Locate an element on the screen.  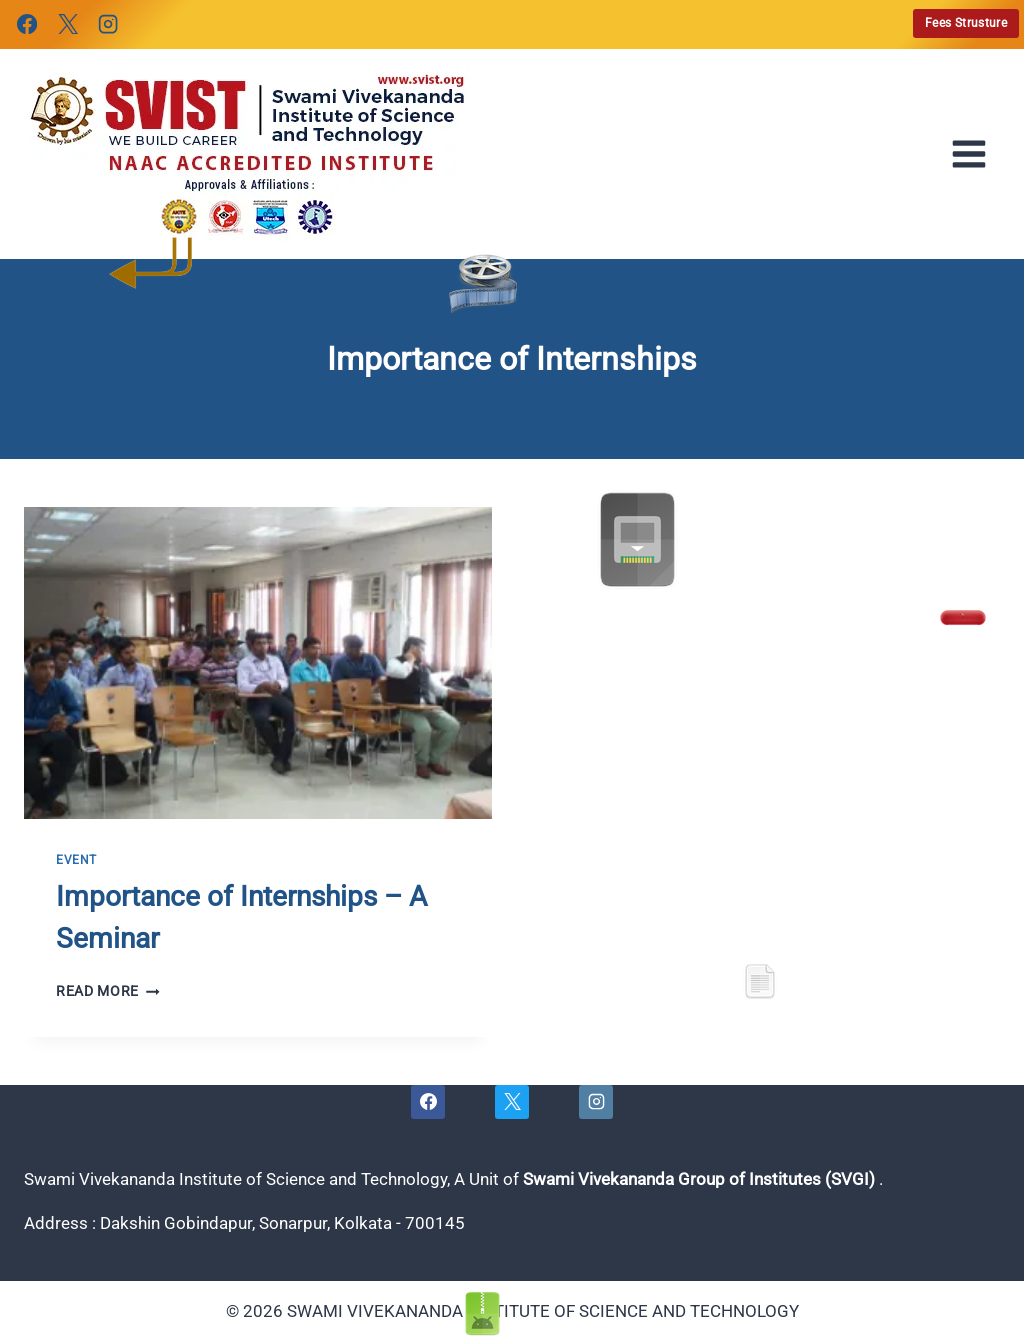
beats pill bluetooth speaker connected is located at coordinates (963, 618).